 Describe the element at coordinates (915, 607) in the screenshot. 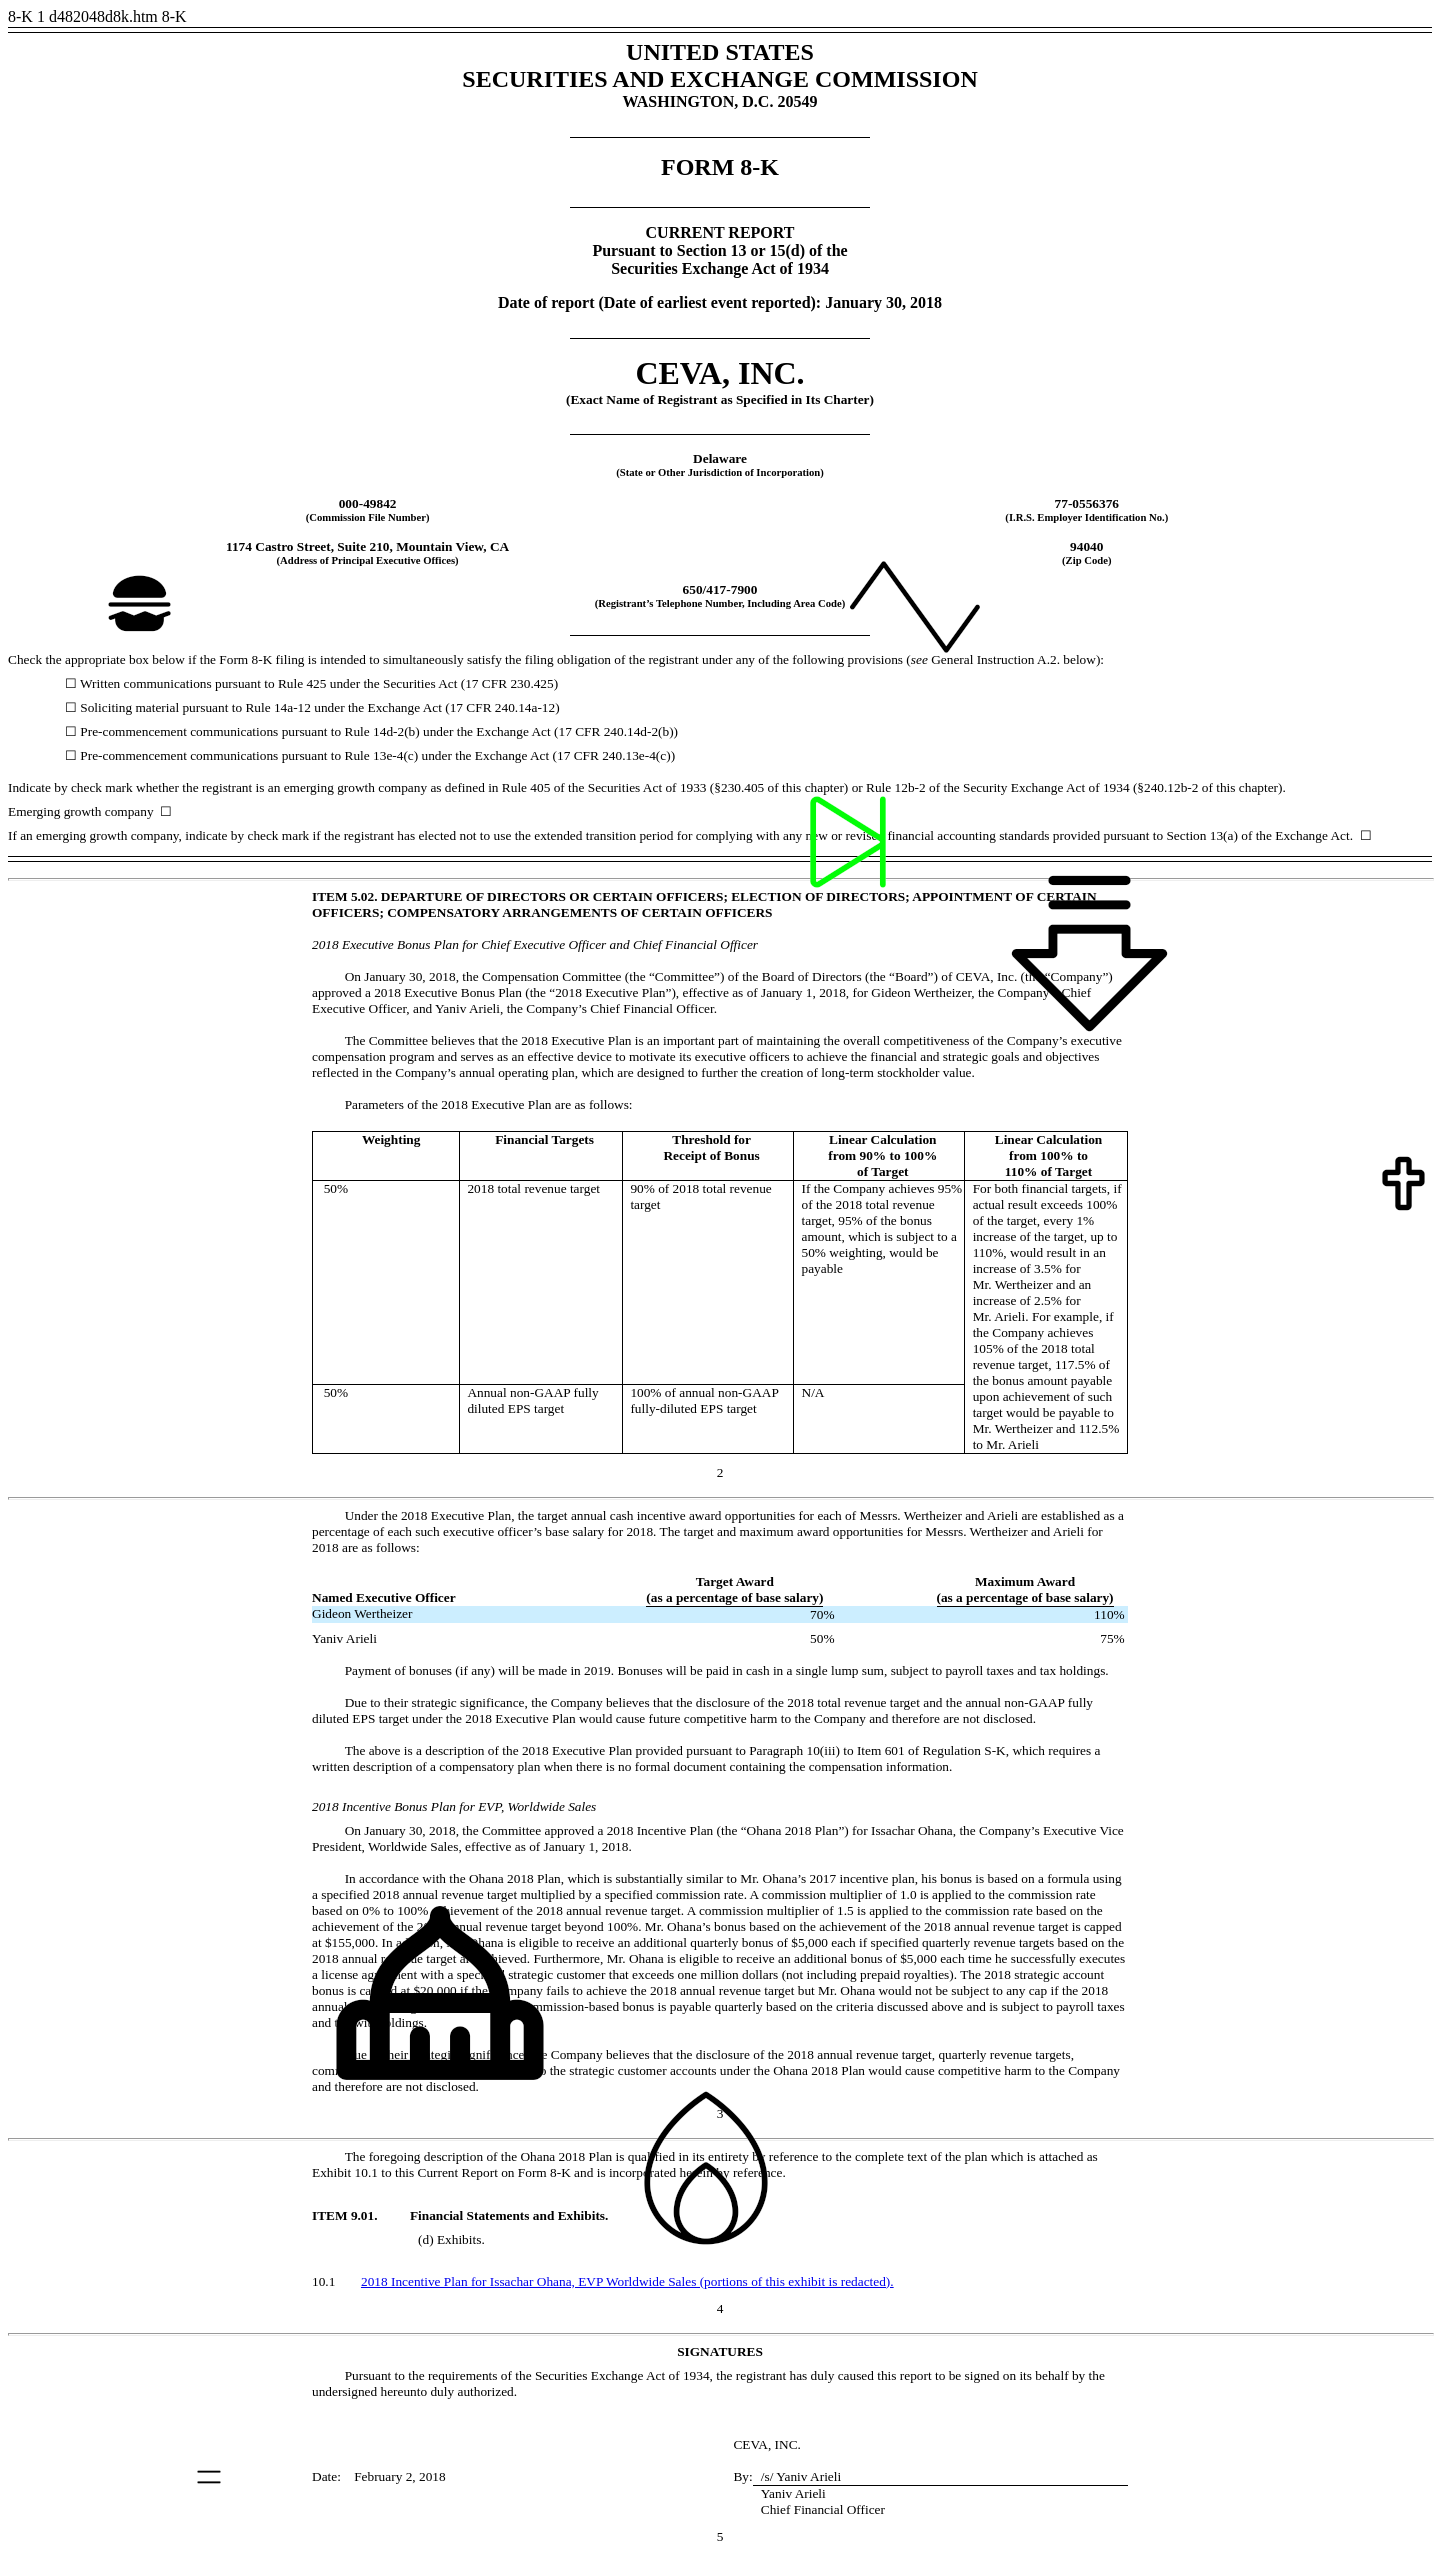

I see `toggle triangle waveform in audio synthesizer` at that location.